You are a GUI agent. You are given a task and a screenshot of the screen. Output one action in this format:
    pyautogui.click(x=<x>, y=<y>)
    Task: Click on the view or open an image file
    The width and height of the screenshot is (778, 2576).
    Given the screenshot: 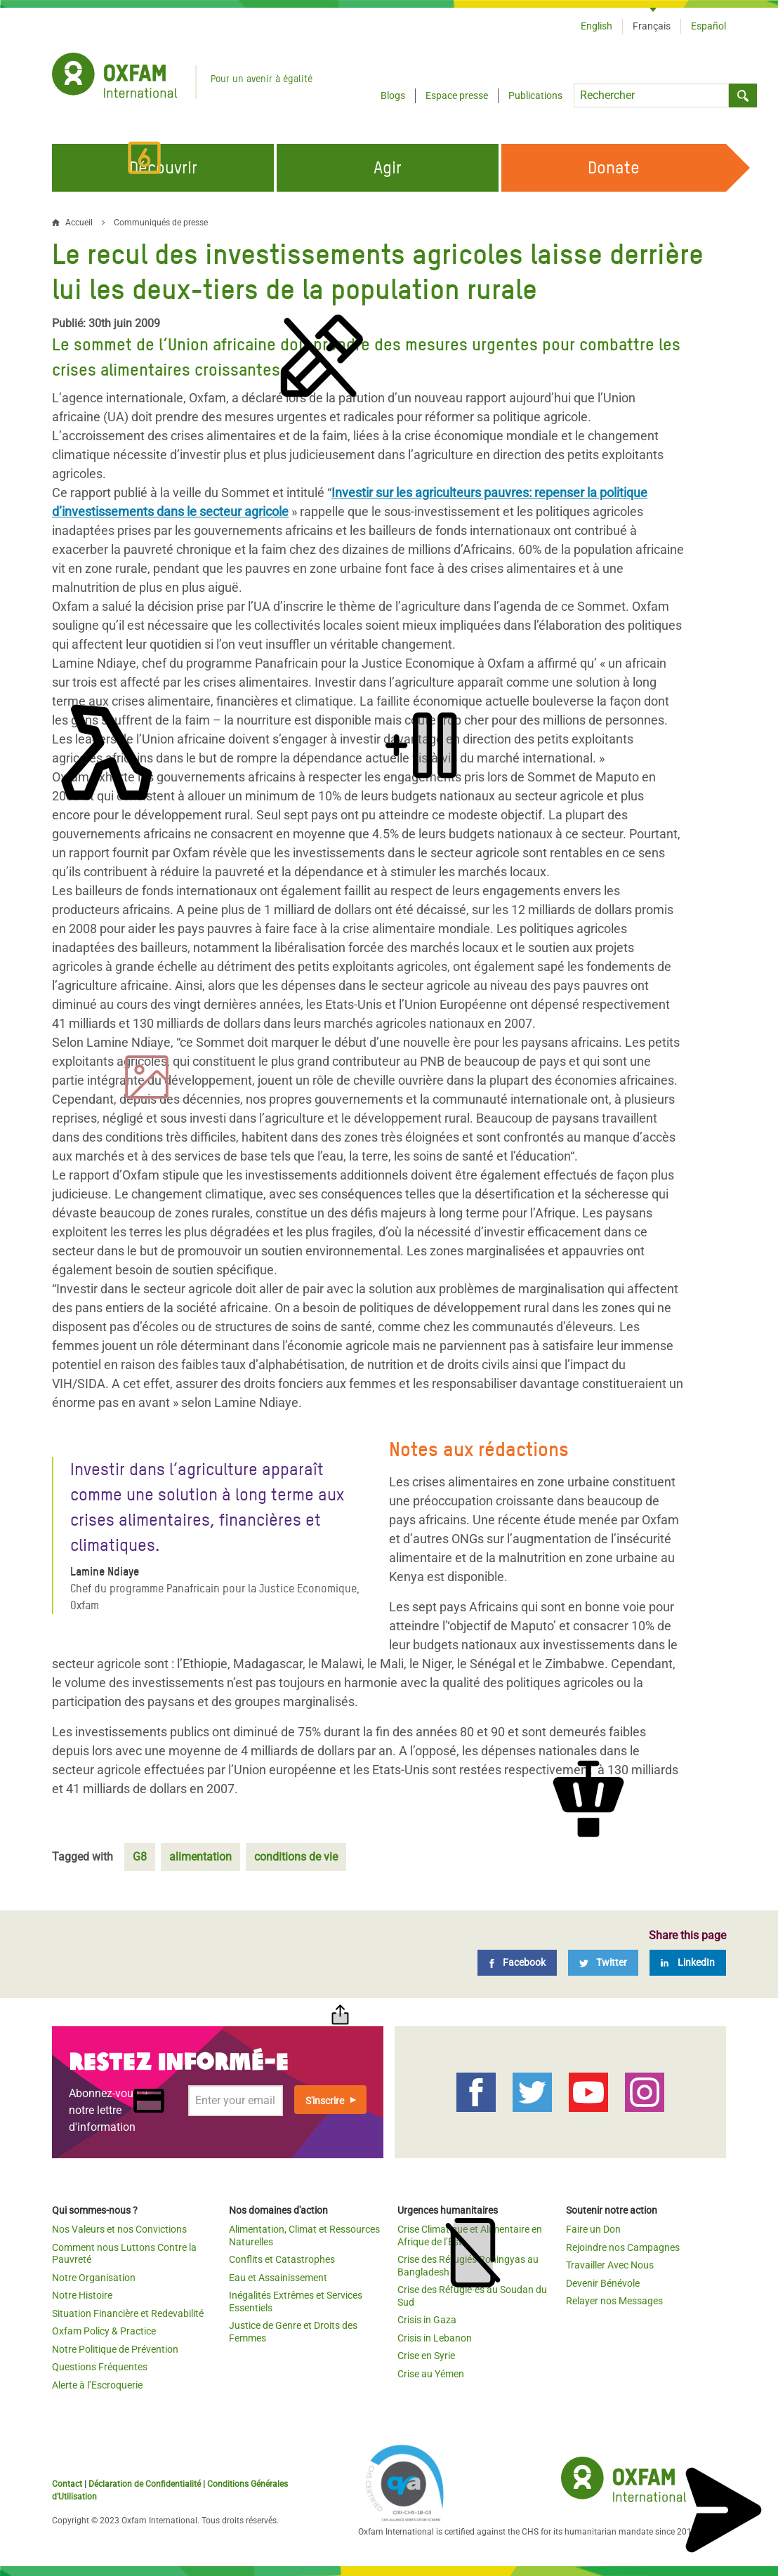 What is the action you would take?
    pyautogui.click(x=147, y=1077)
    